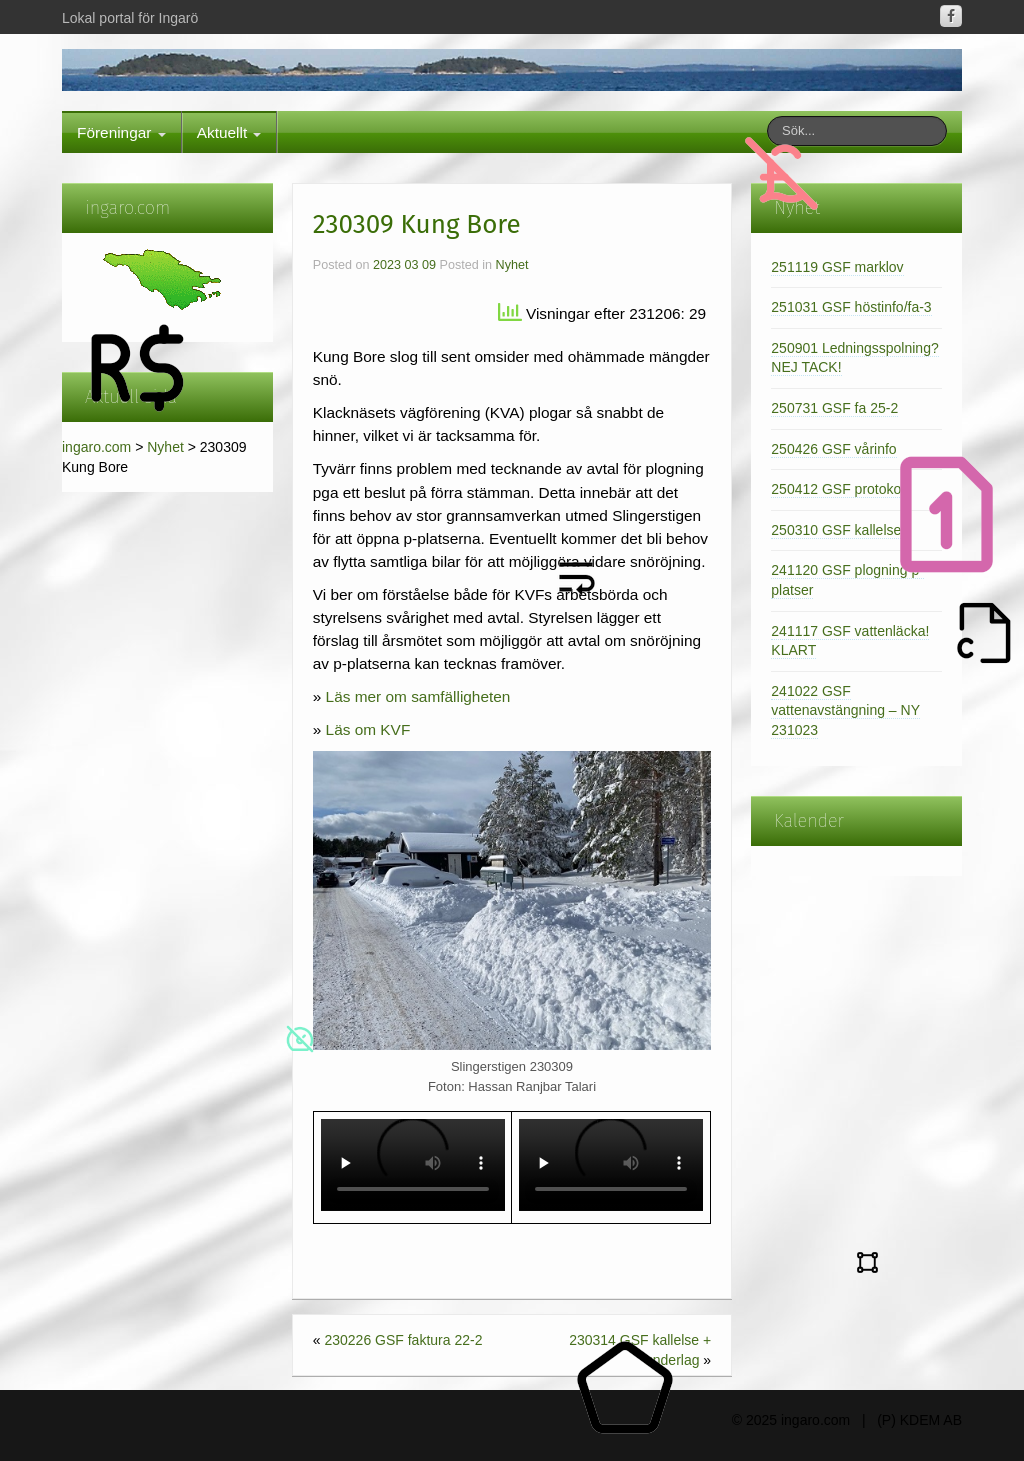  Describe the element at coordinates (781, 173) in the screenshot. I see `indicates british pound payment unavailable` at that location.